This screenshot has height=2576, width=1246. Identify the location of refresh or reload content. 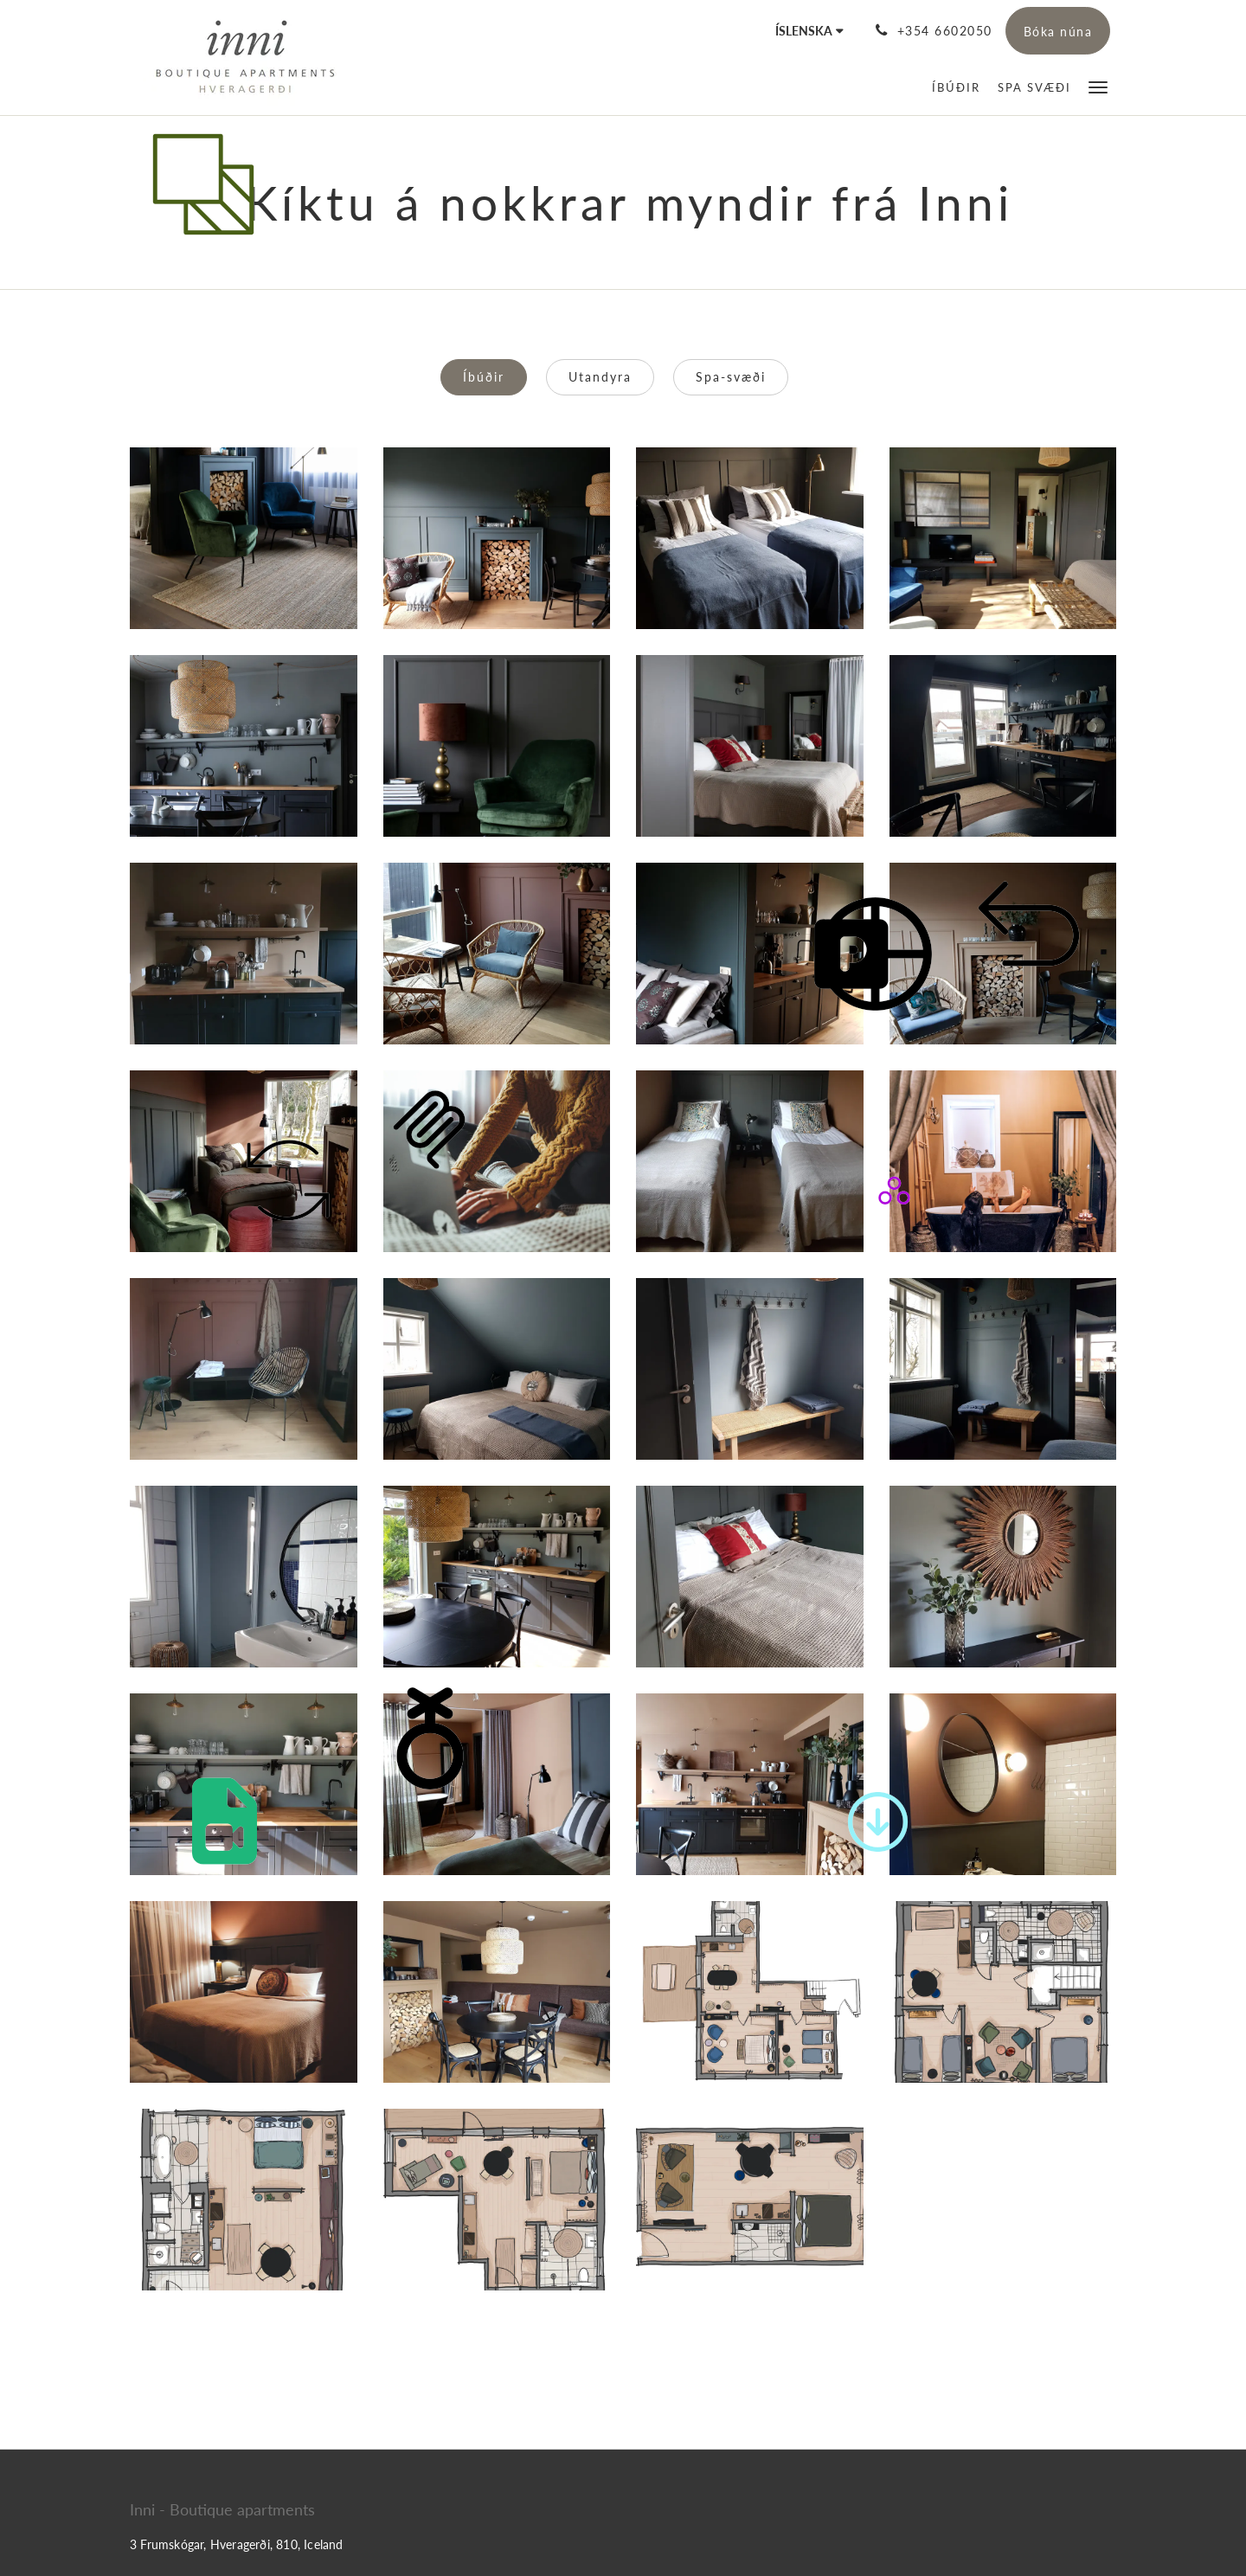
(288, 1180).